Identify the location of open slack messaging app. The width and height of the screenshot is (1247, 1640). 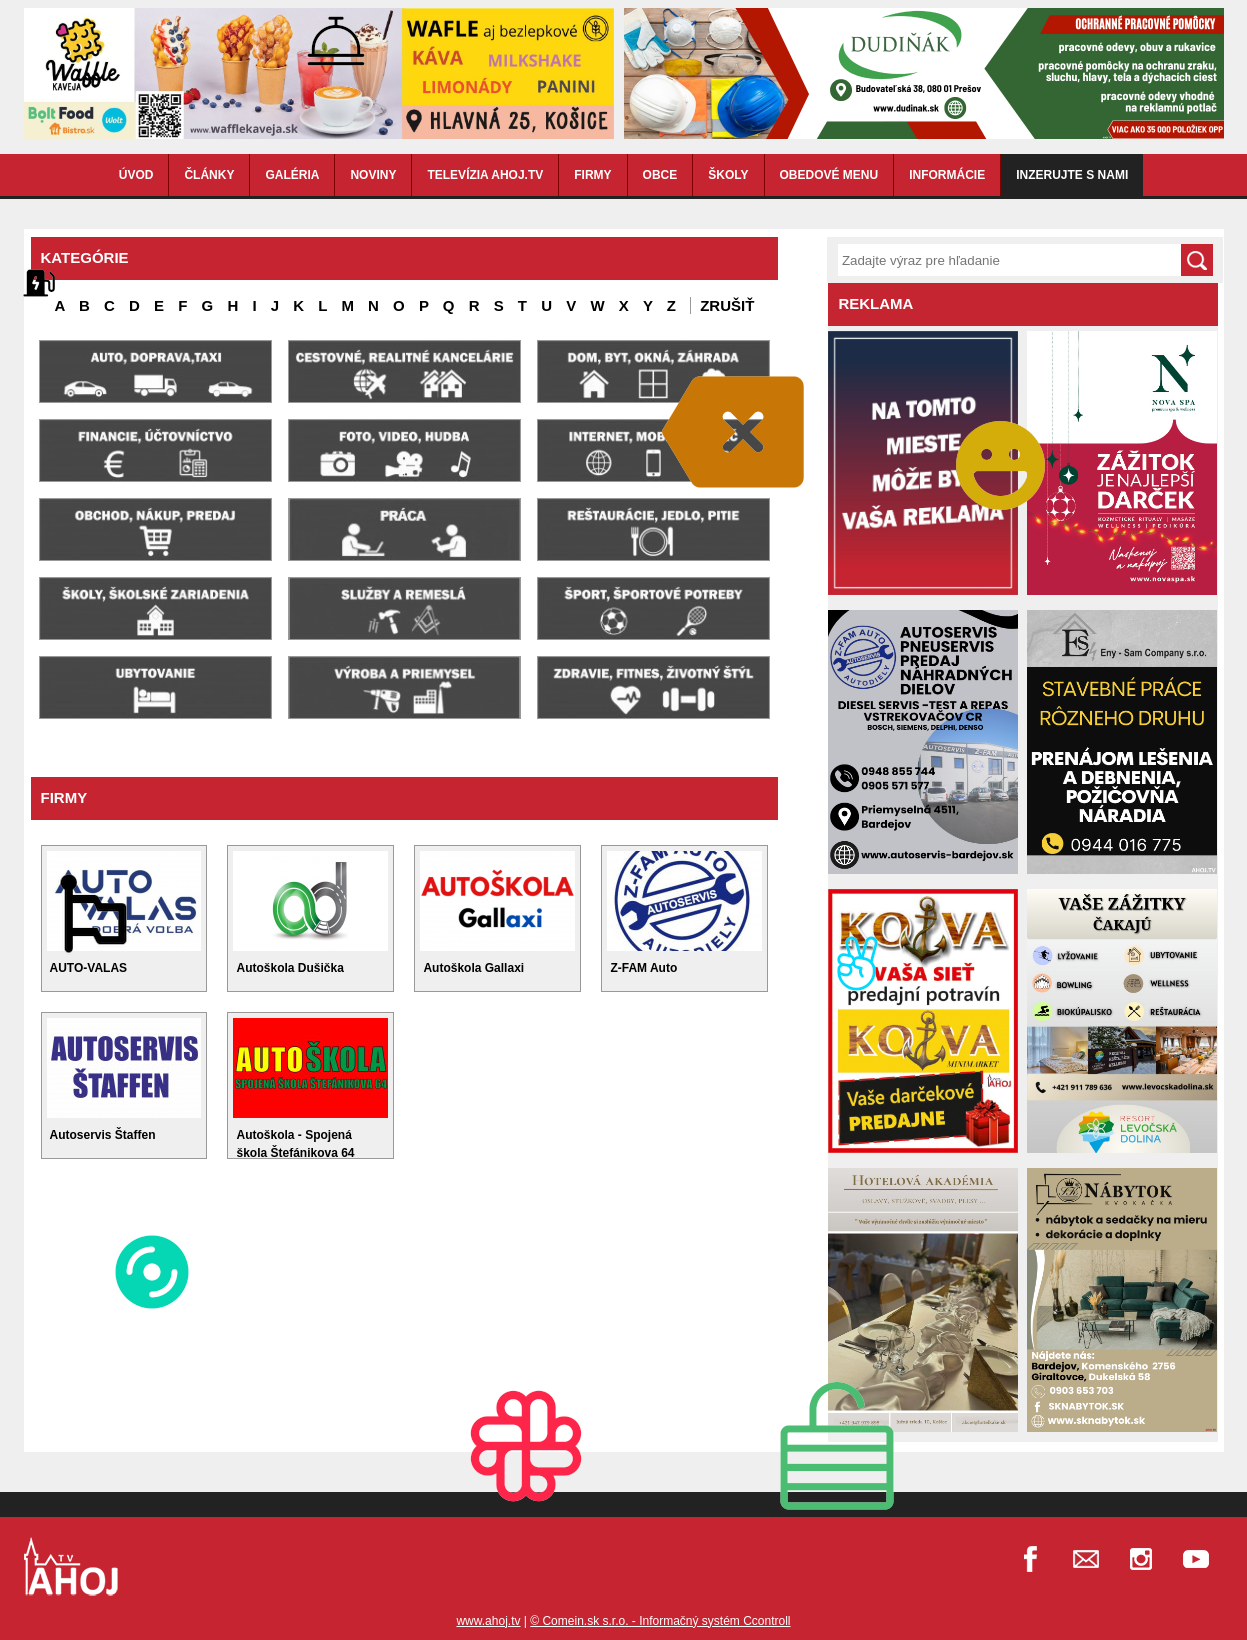
(526, 1446).